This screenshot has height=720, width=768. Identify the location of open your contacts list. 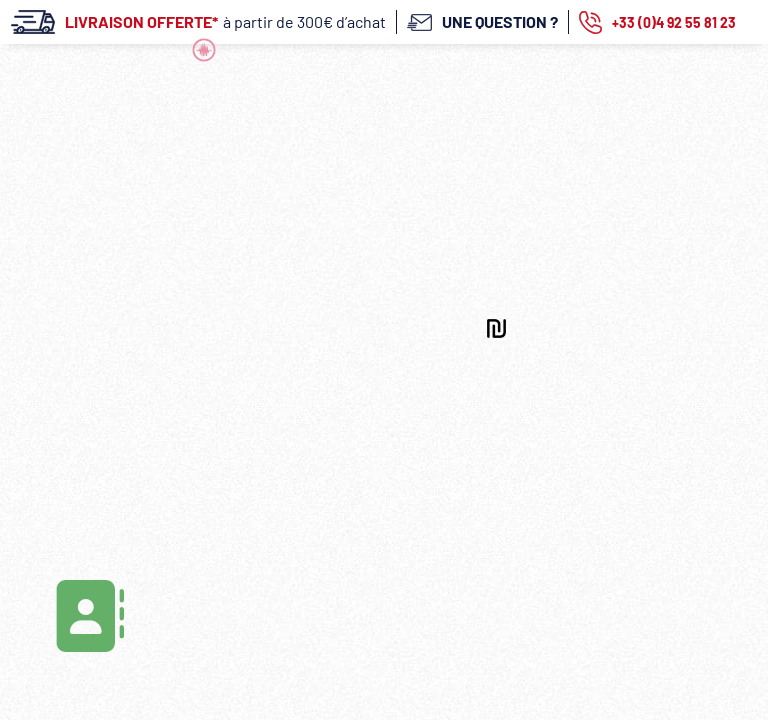
(88, 616).